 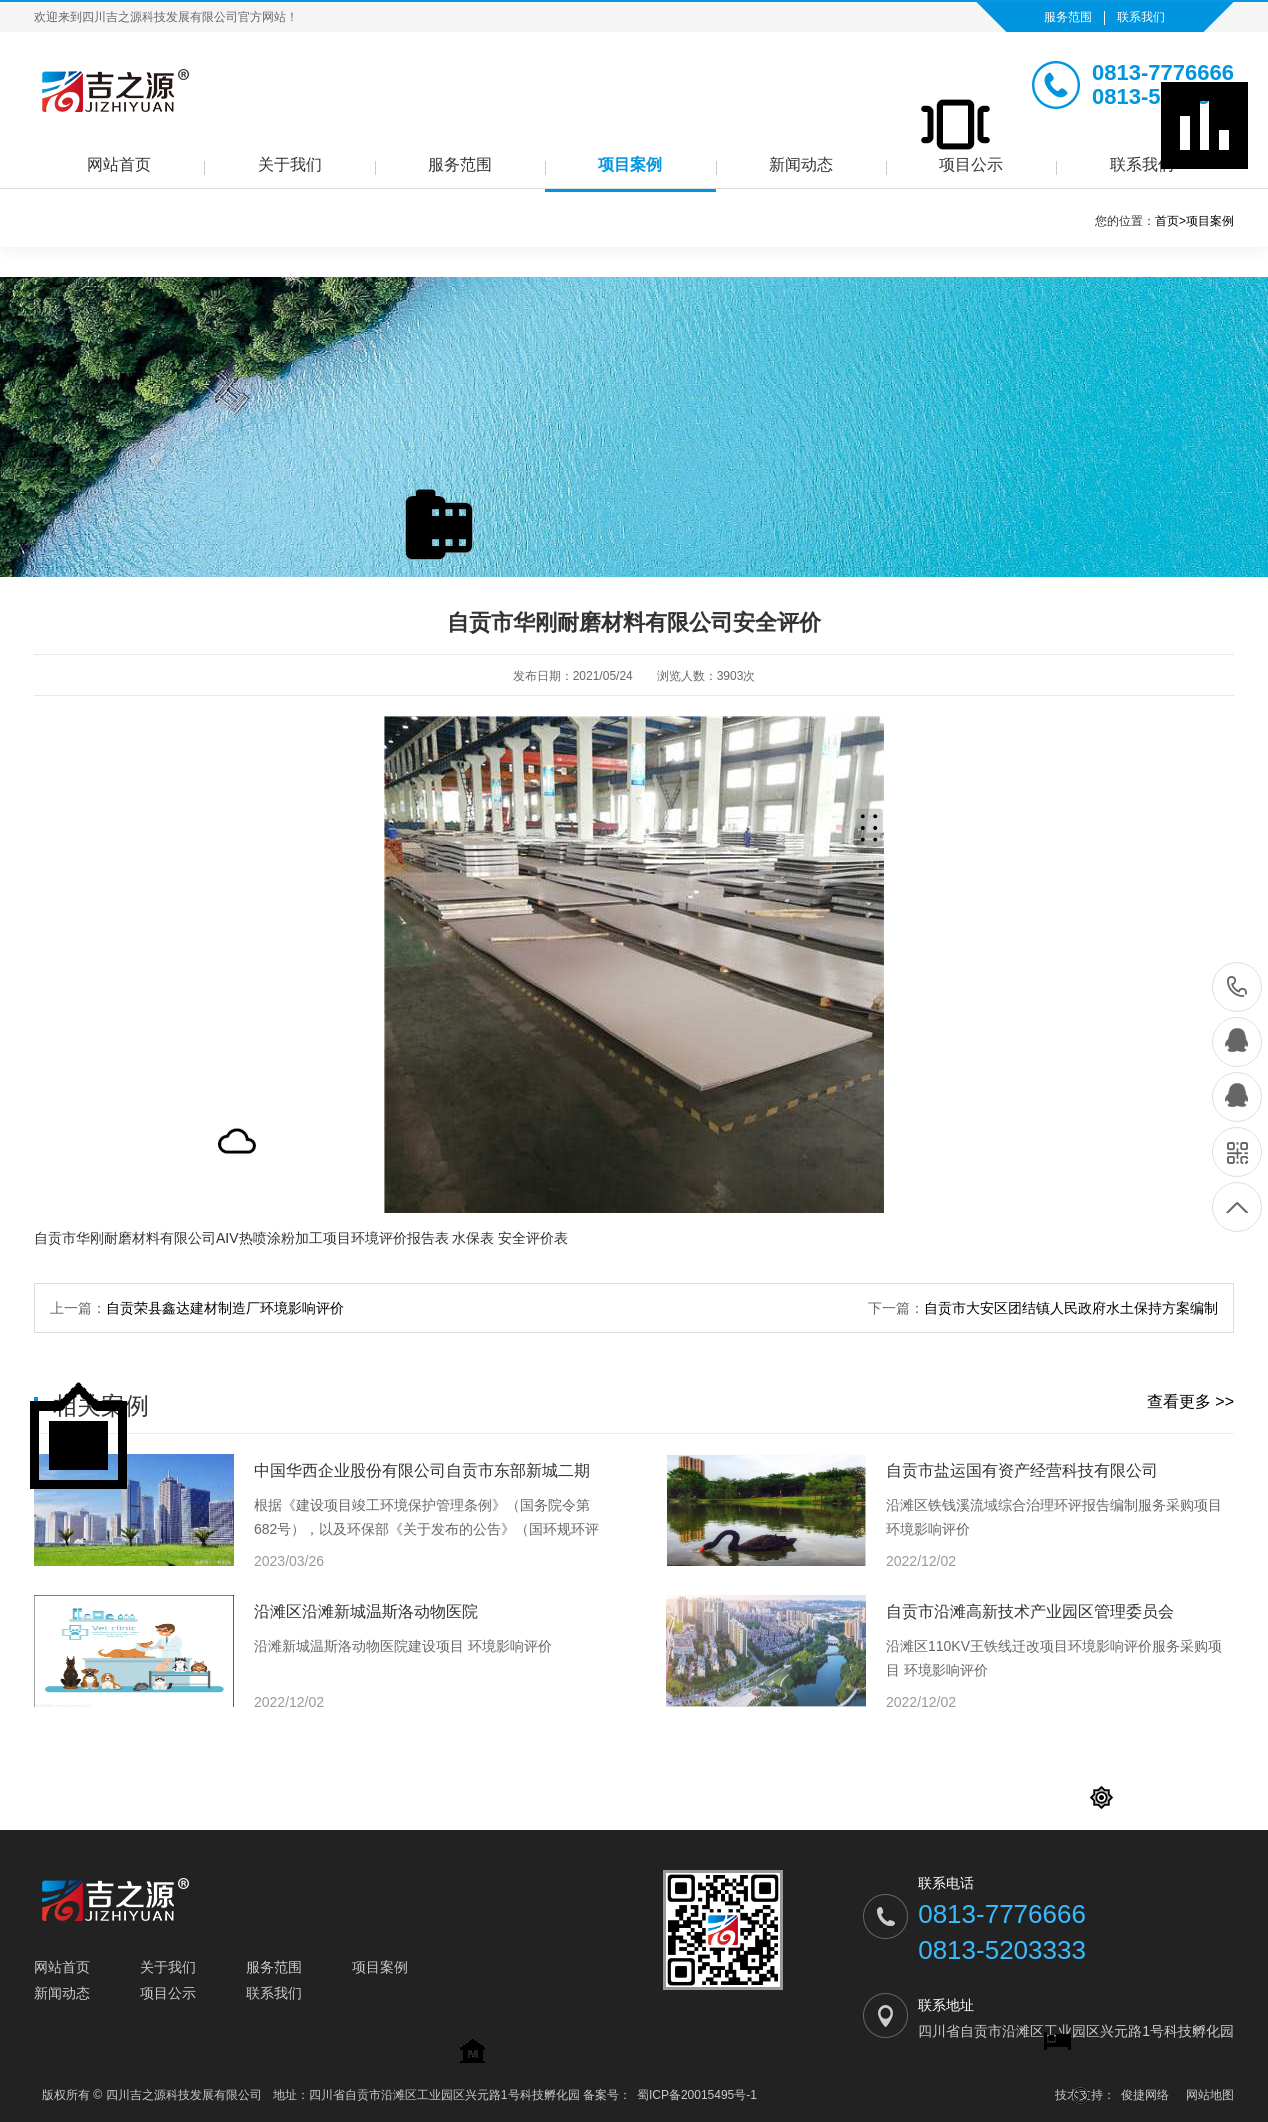 What do you see at coordinates (869, 828) in the screenshot?
I see `drag to reorder items in a list` at bounding box center [869, 828].